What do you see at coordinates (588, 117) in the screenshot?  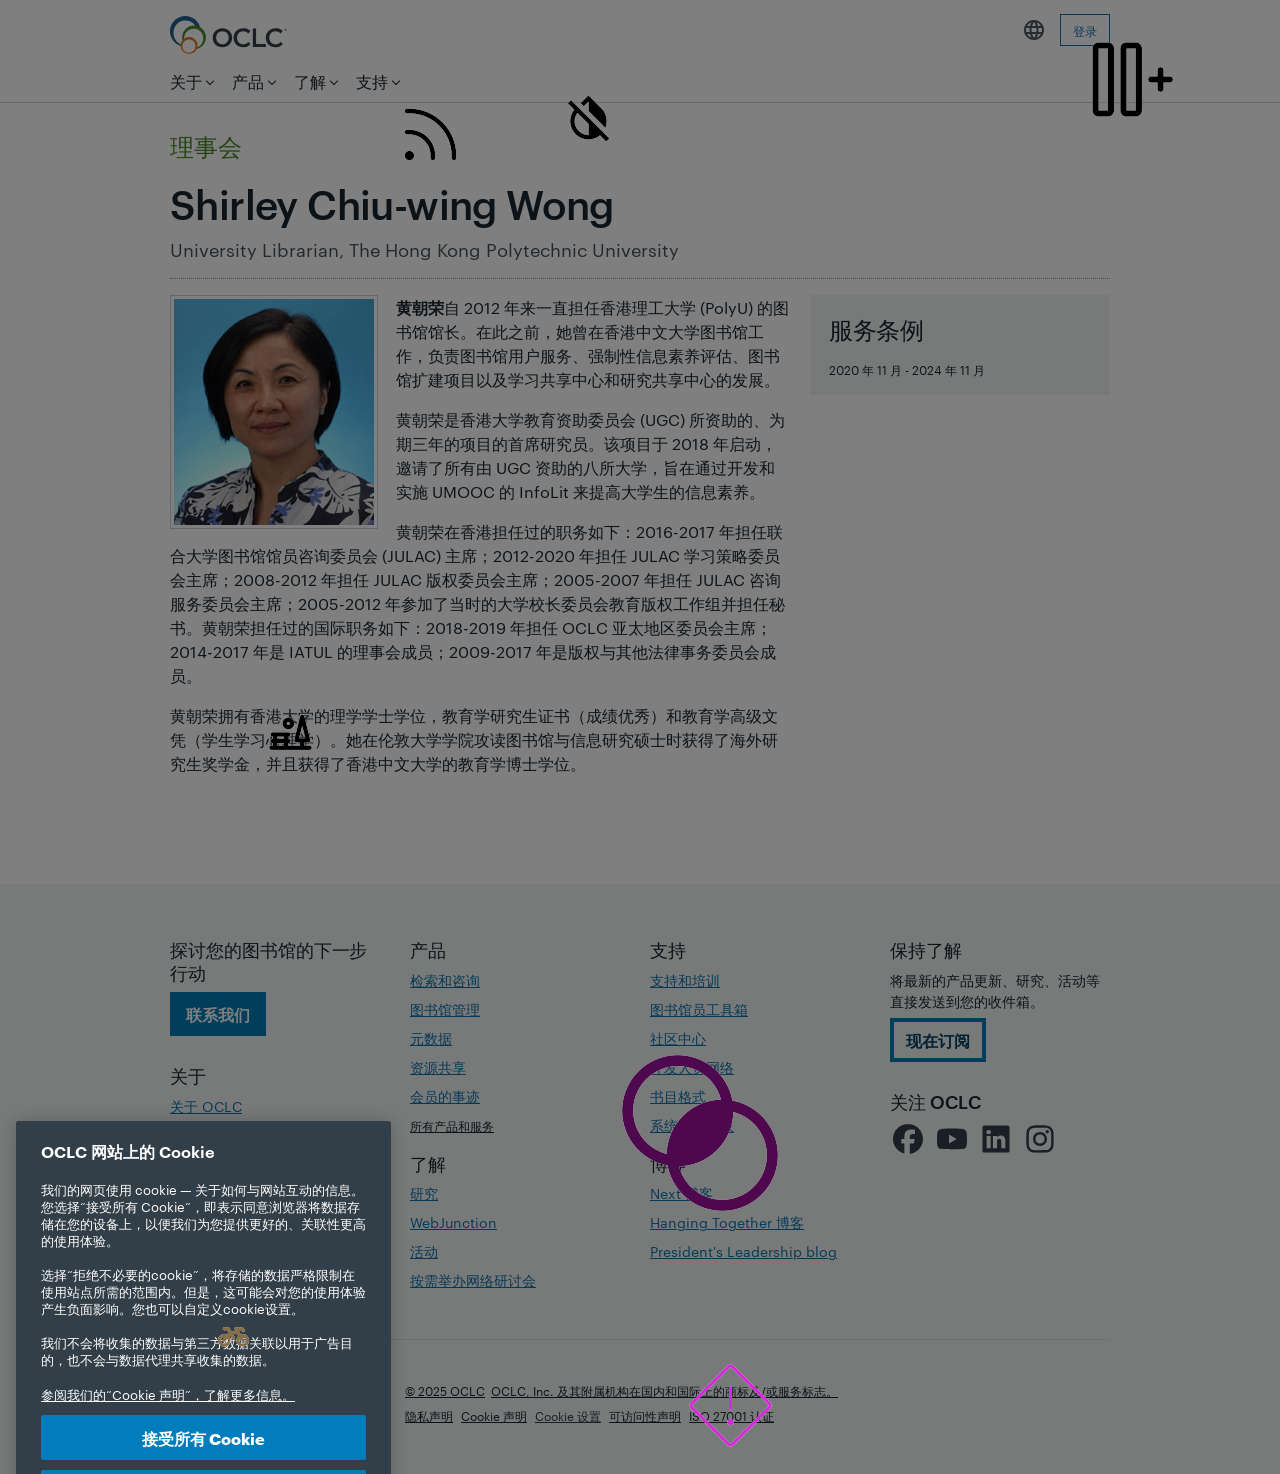 I see `disable color inversion mode` at bounding box center [588, 117].